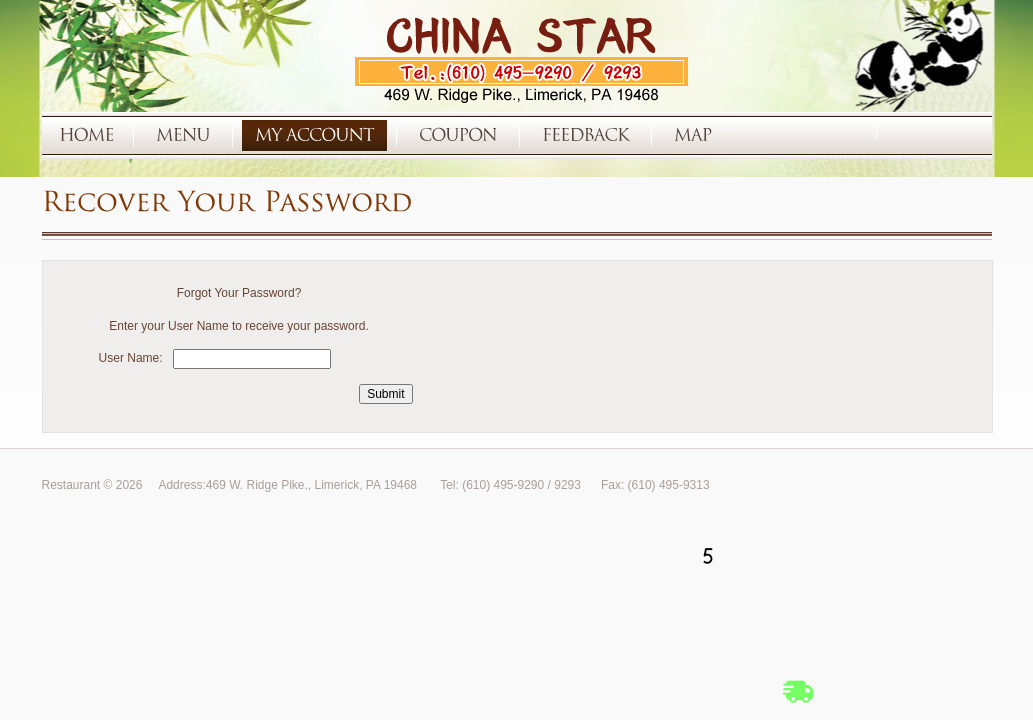 The height and width of the screenshot is (720, 1033). I want to click on indicates express or expedited shipping, so click(798, 691).